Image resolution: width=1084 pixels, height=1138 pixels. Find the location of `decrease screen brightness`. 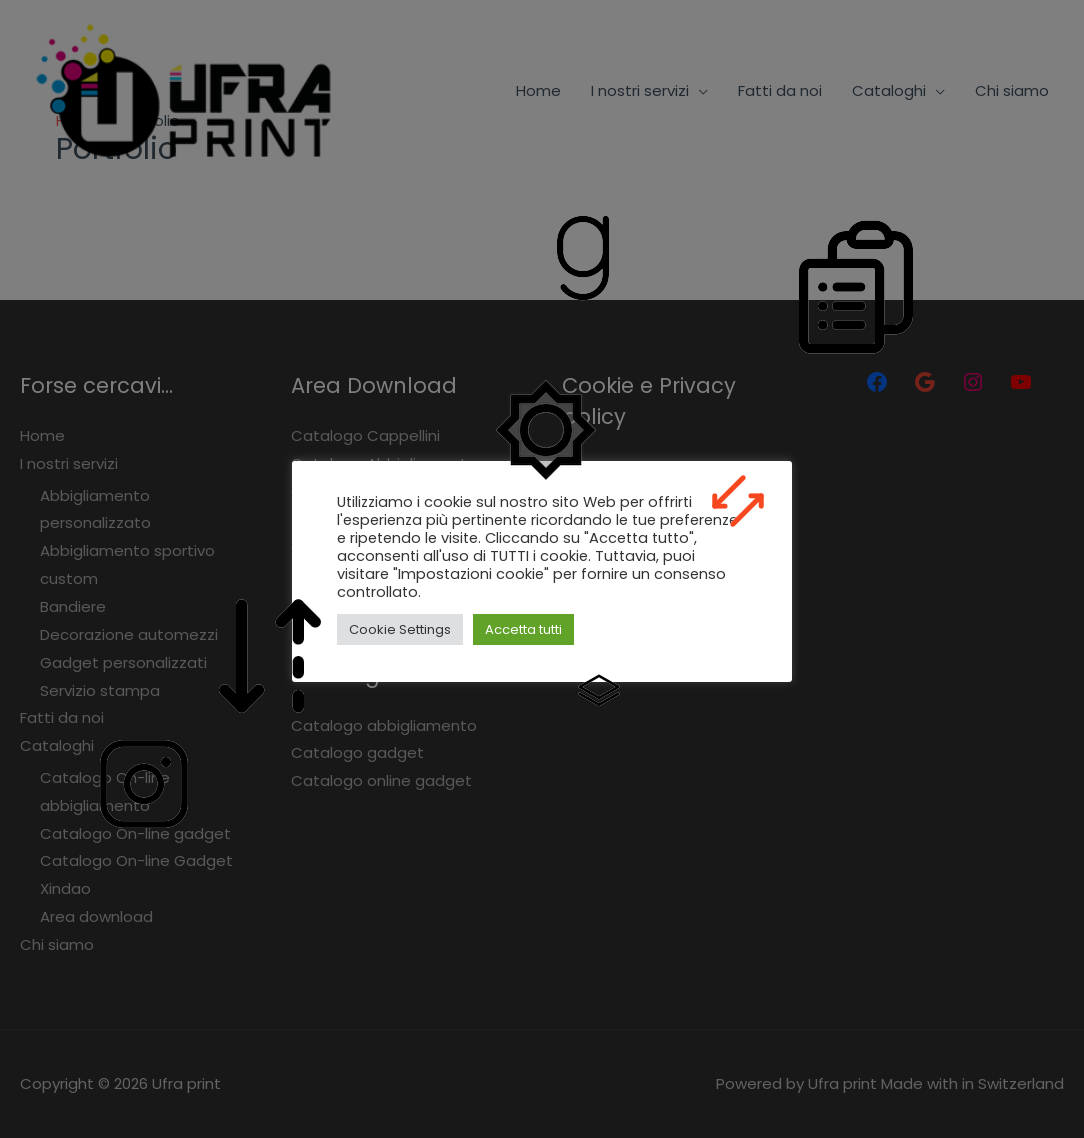

decrease screen brightness is located at coordinates (546, 430).